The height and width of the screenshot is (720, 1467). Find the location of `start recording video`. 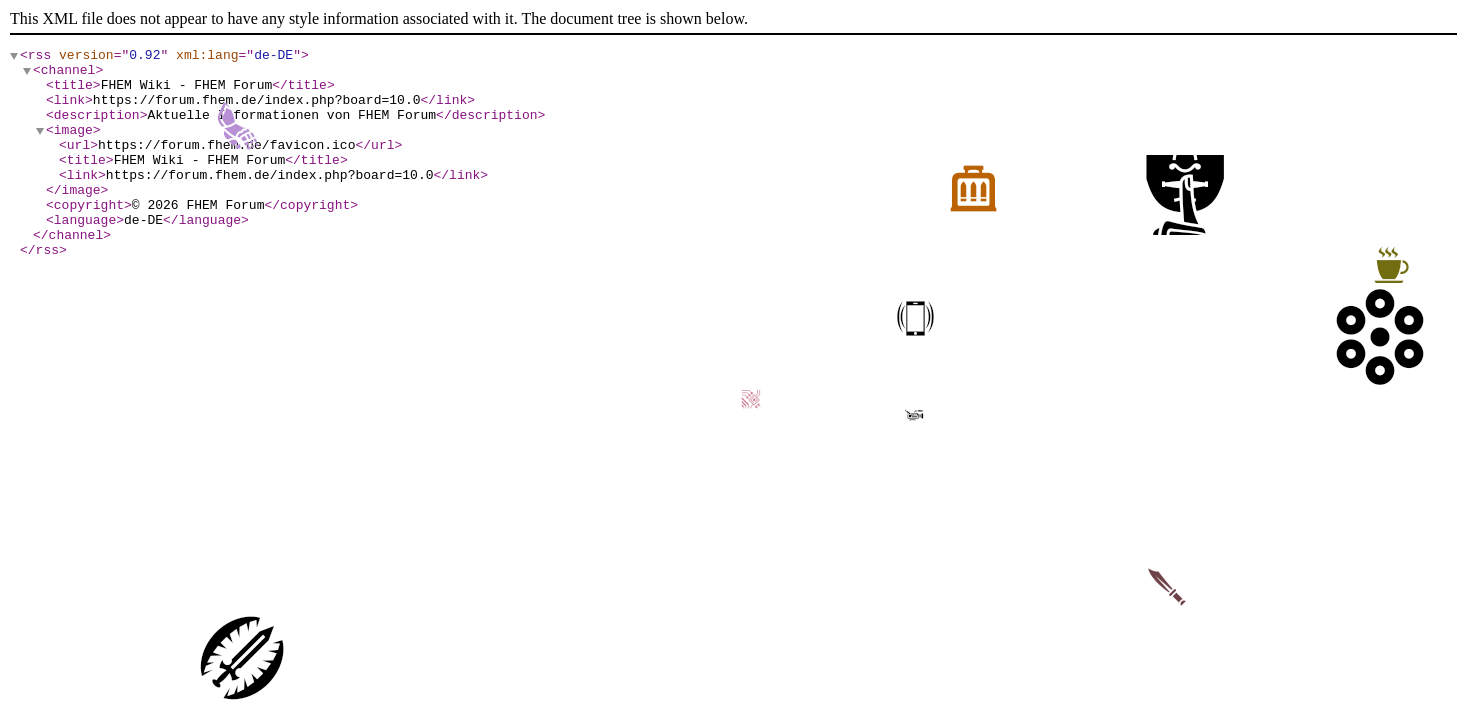

start recording video is located at coordinates (914, 415).